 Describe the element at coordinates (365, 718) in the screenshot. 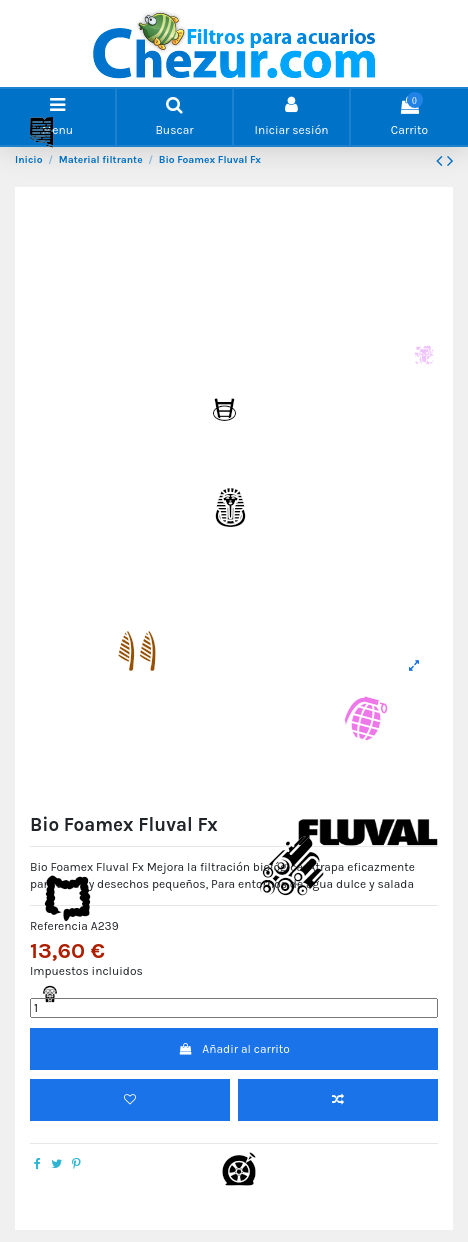

I see `select grenade weapon or explosive item` at that location.